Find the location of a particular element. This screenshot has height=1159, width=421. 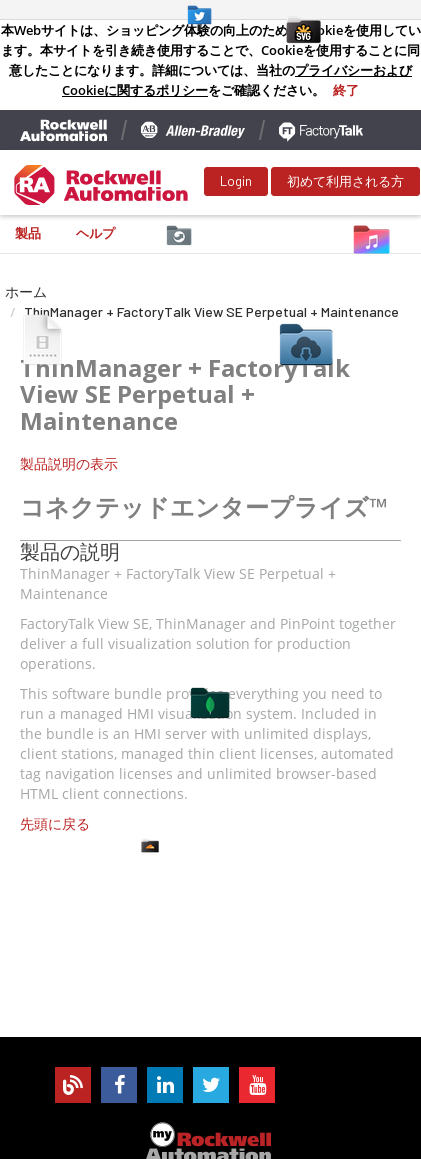

folder containing portable applications is located at coordinates (179, 236).